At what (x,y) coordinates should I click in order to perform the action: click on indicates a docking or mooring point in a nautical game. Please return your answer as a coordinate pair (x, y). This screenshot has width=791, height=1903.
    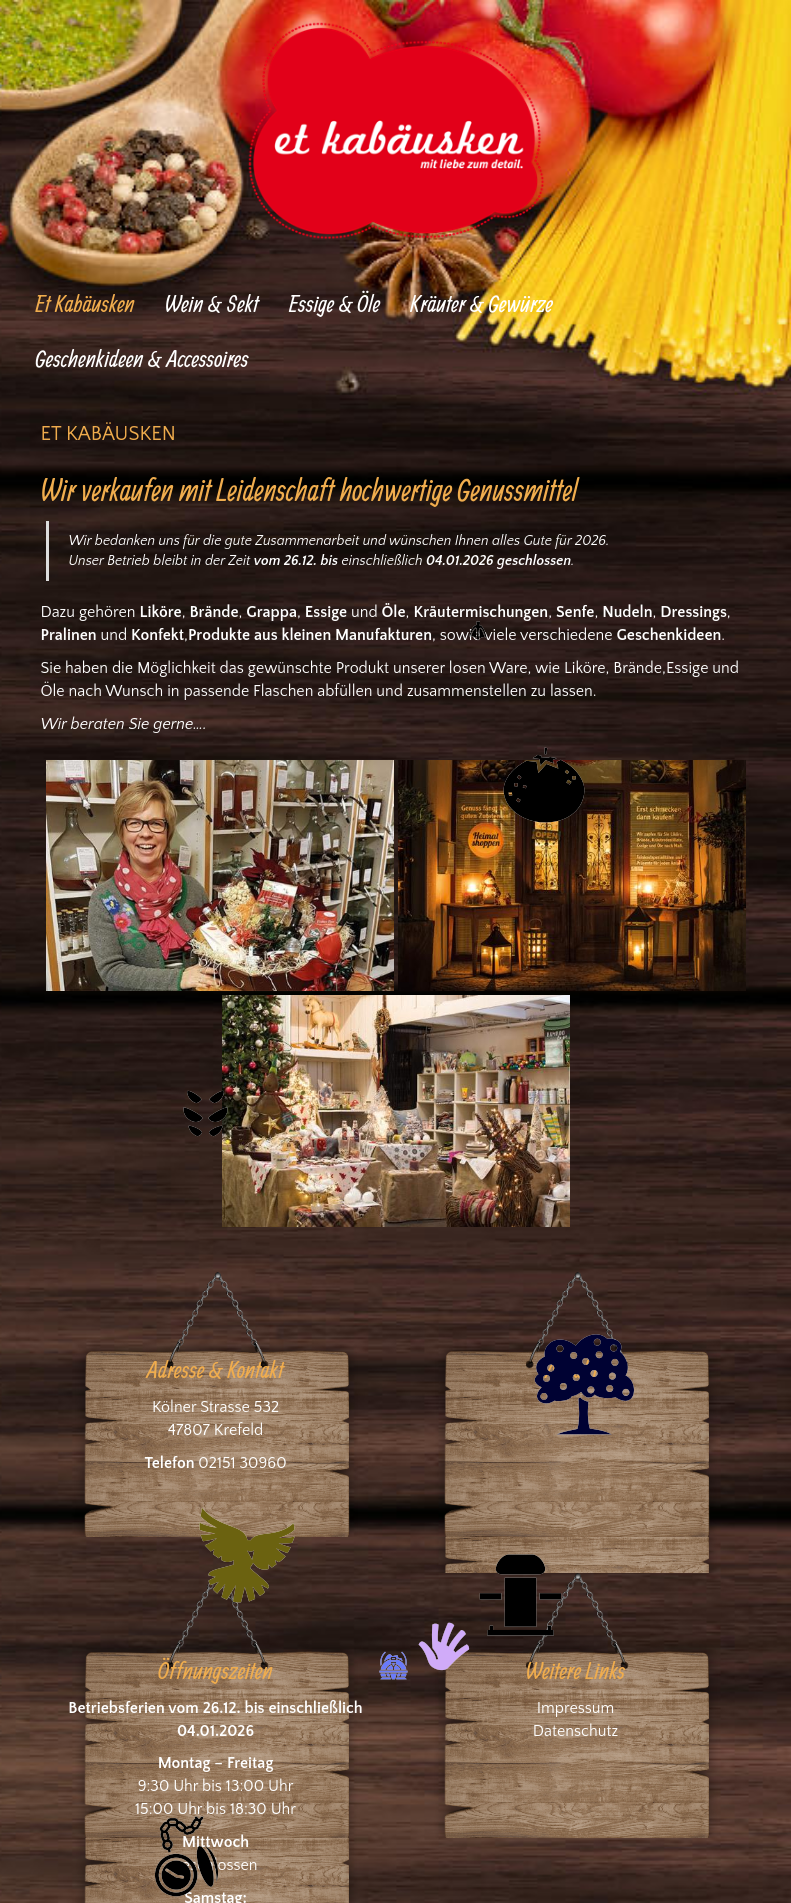
    Looking at the image, I should click on (520, 1593).